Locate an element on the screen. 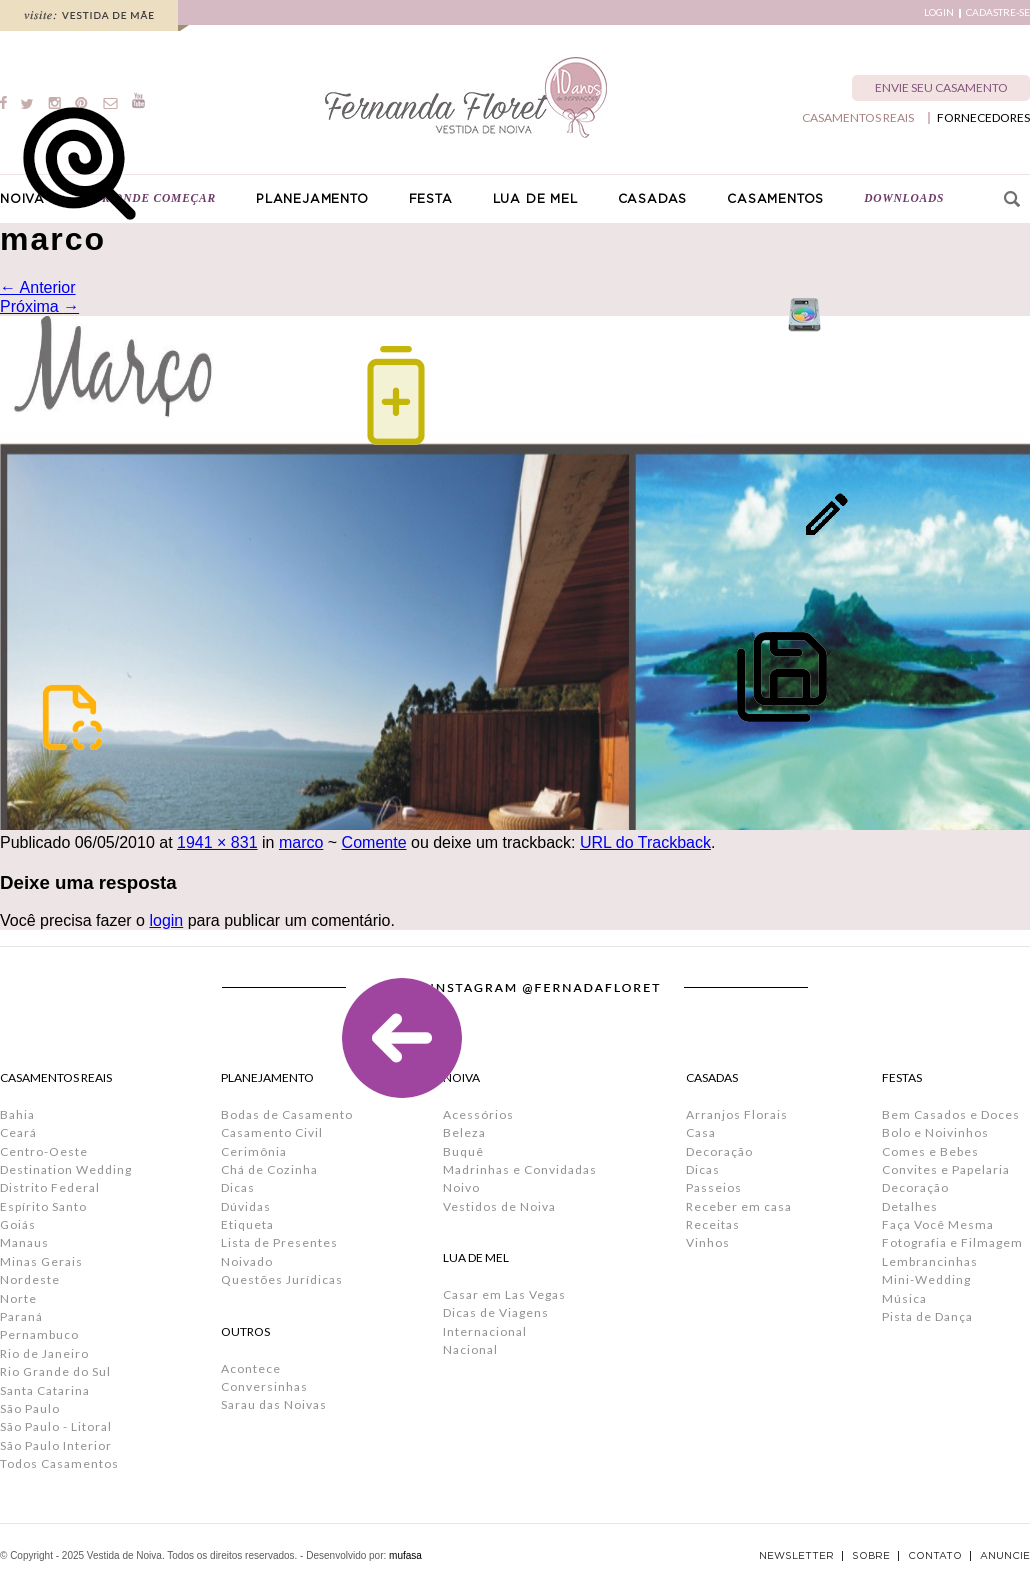 This screenshot has width=1030, height=1590. access candy or sweets category is located at coordinates (79, 163).